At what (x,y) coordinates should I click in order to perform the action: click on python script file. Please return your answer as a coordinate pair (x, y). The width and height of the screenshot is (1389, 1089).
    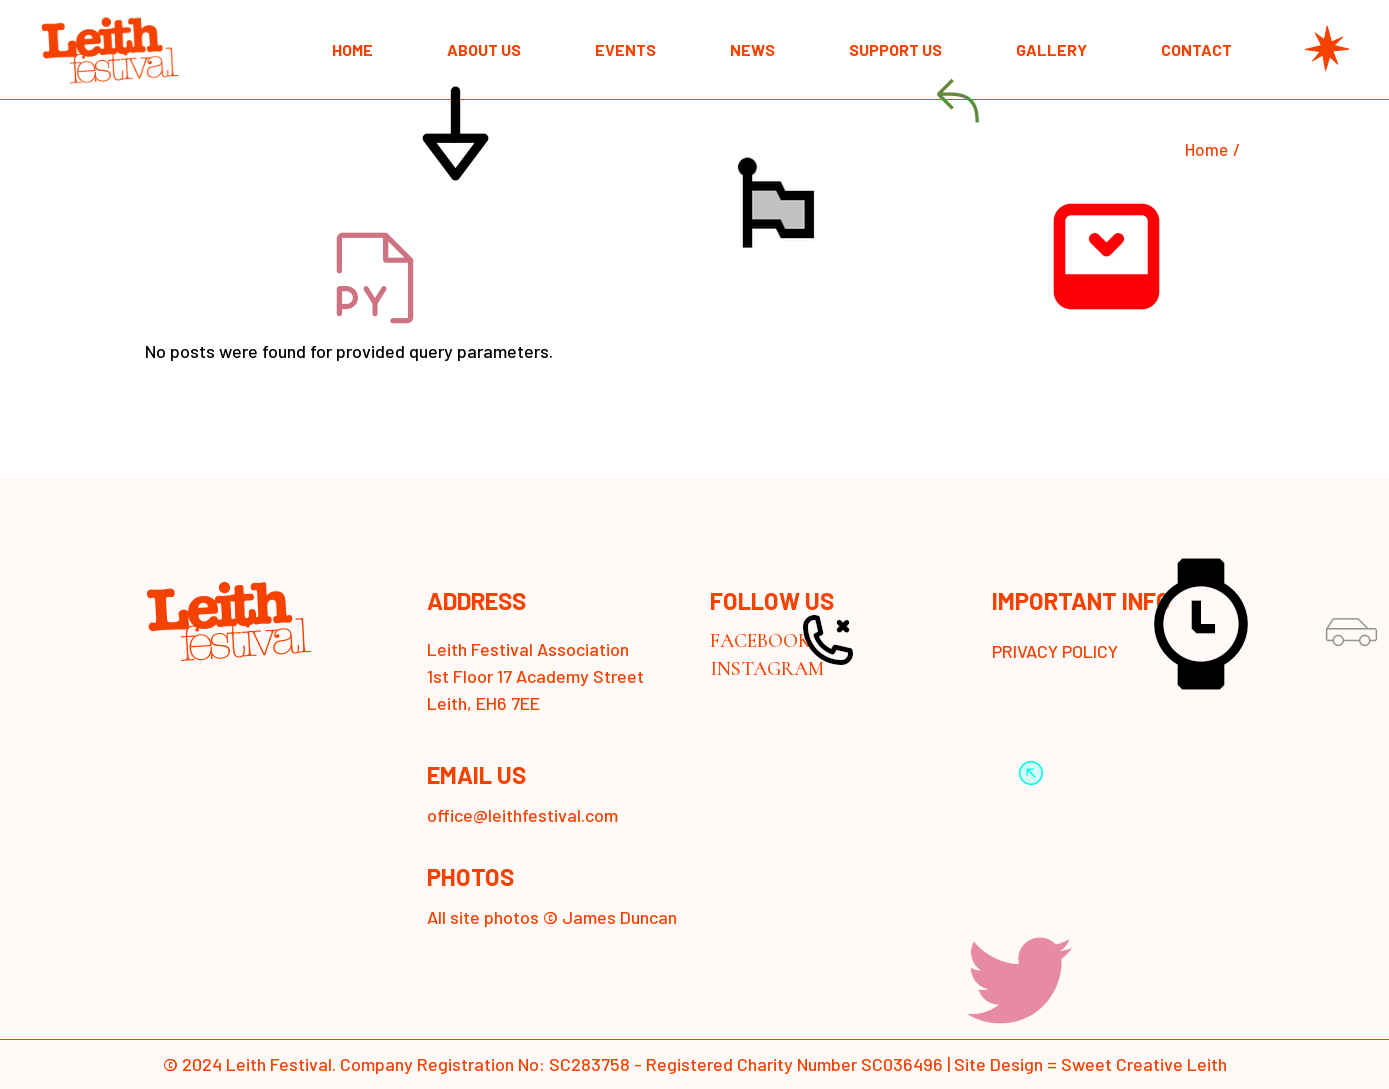
    Looking at the image, I should click on (375, 278).